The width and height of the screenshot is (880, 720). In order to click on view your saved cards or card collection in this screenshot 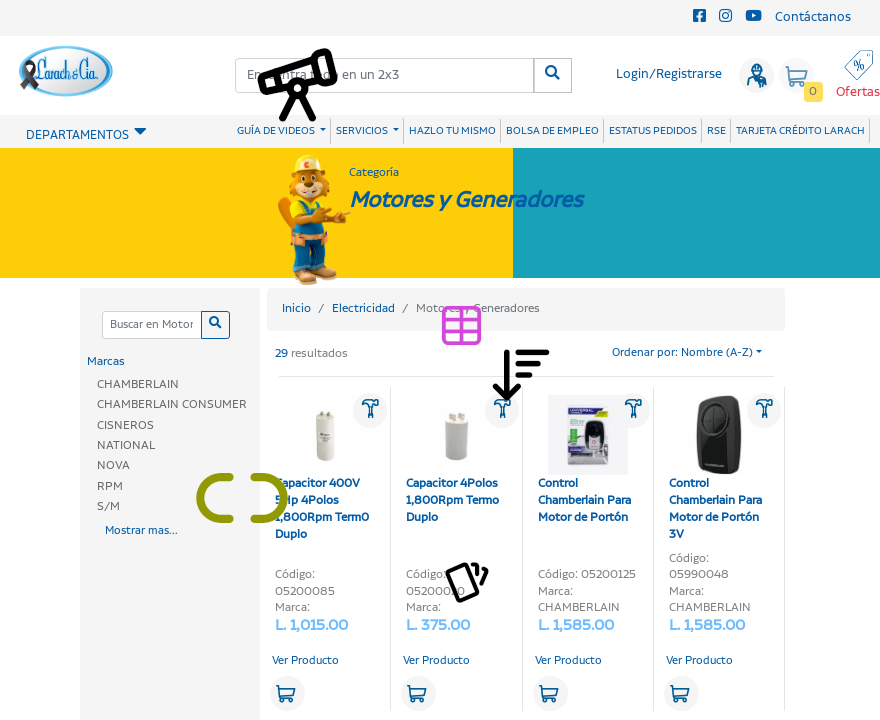, I will do `click(466, 581)`.